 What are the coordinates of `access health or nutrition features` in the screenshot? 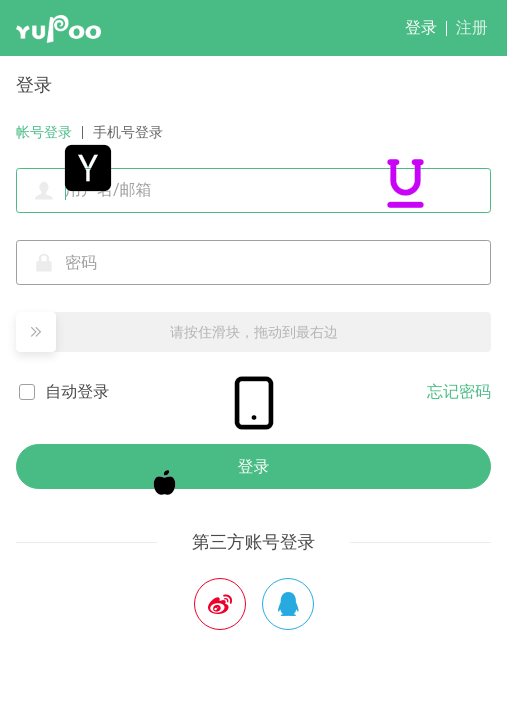 It's located at (164, 482).